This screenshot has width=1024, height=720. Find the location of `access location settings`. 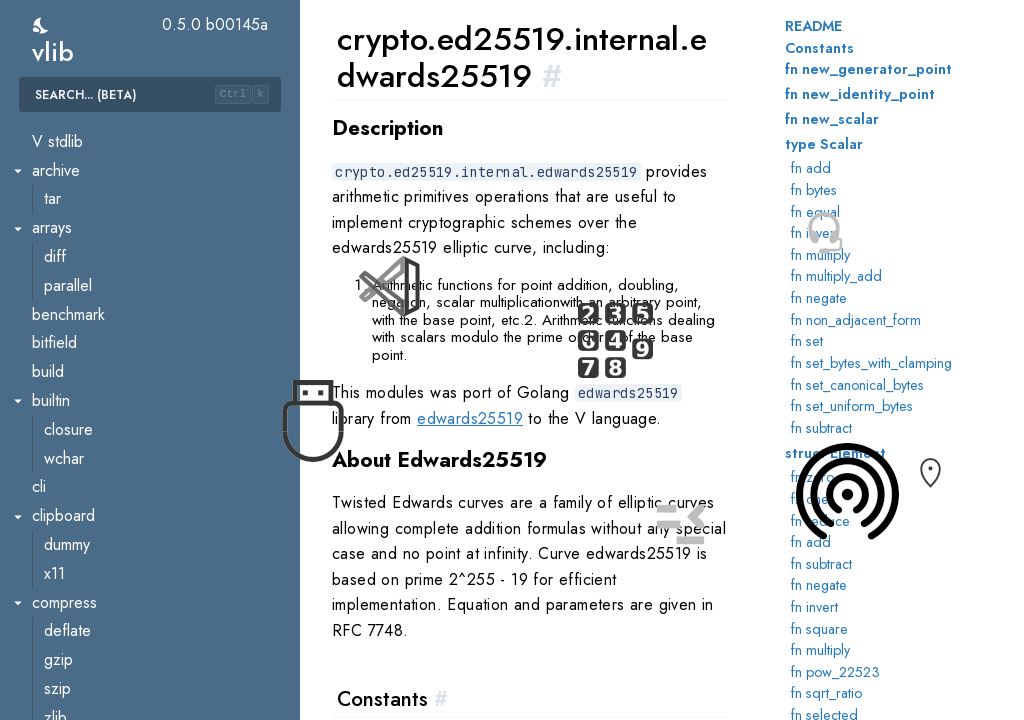

access location settings is located at coordinates (930, 472).